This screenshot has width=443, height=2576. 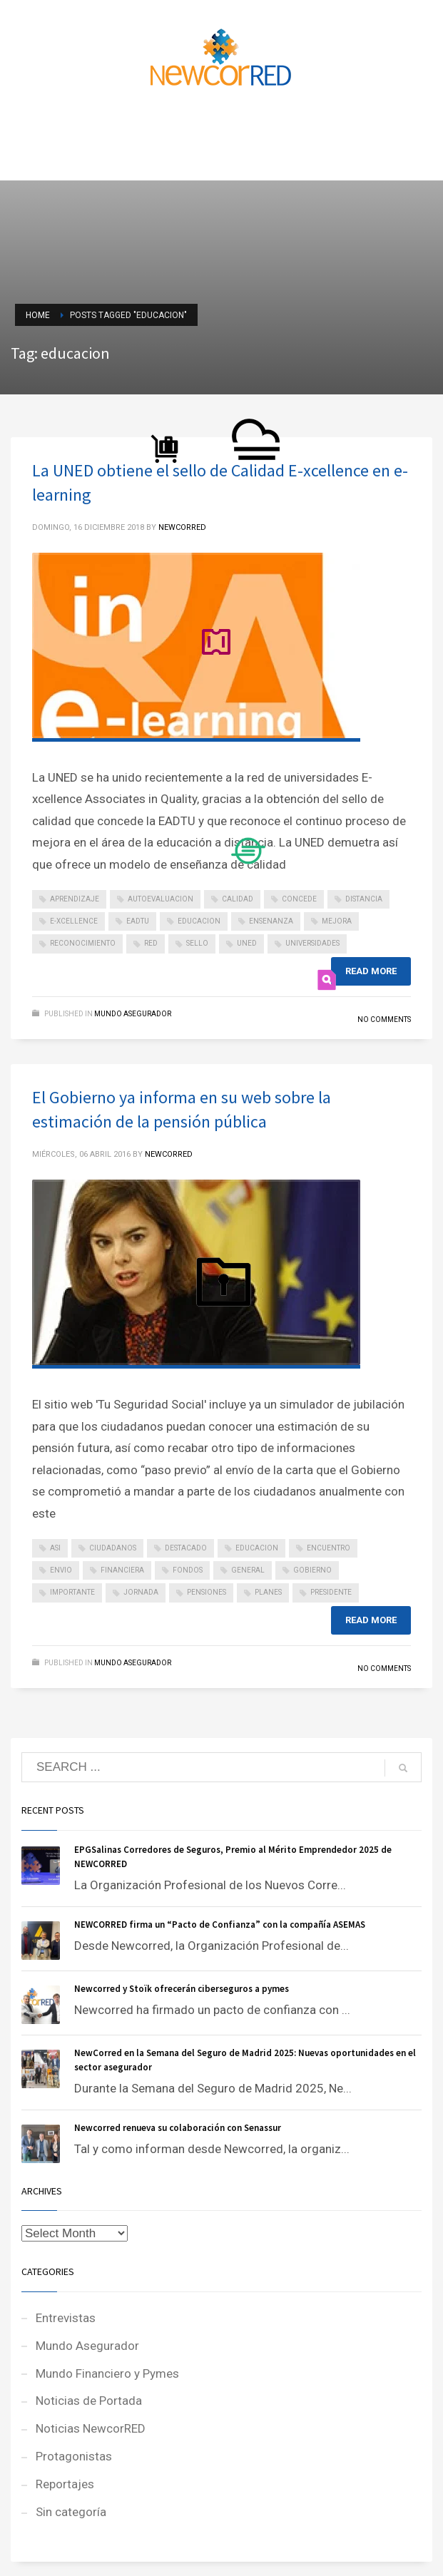 I want to click on access a password-protected folder, so click(x=223, y=1282).